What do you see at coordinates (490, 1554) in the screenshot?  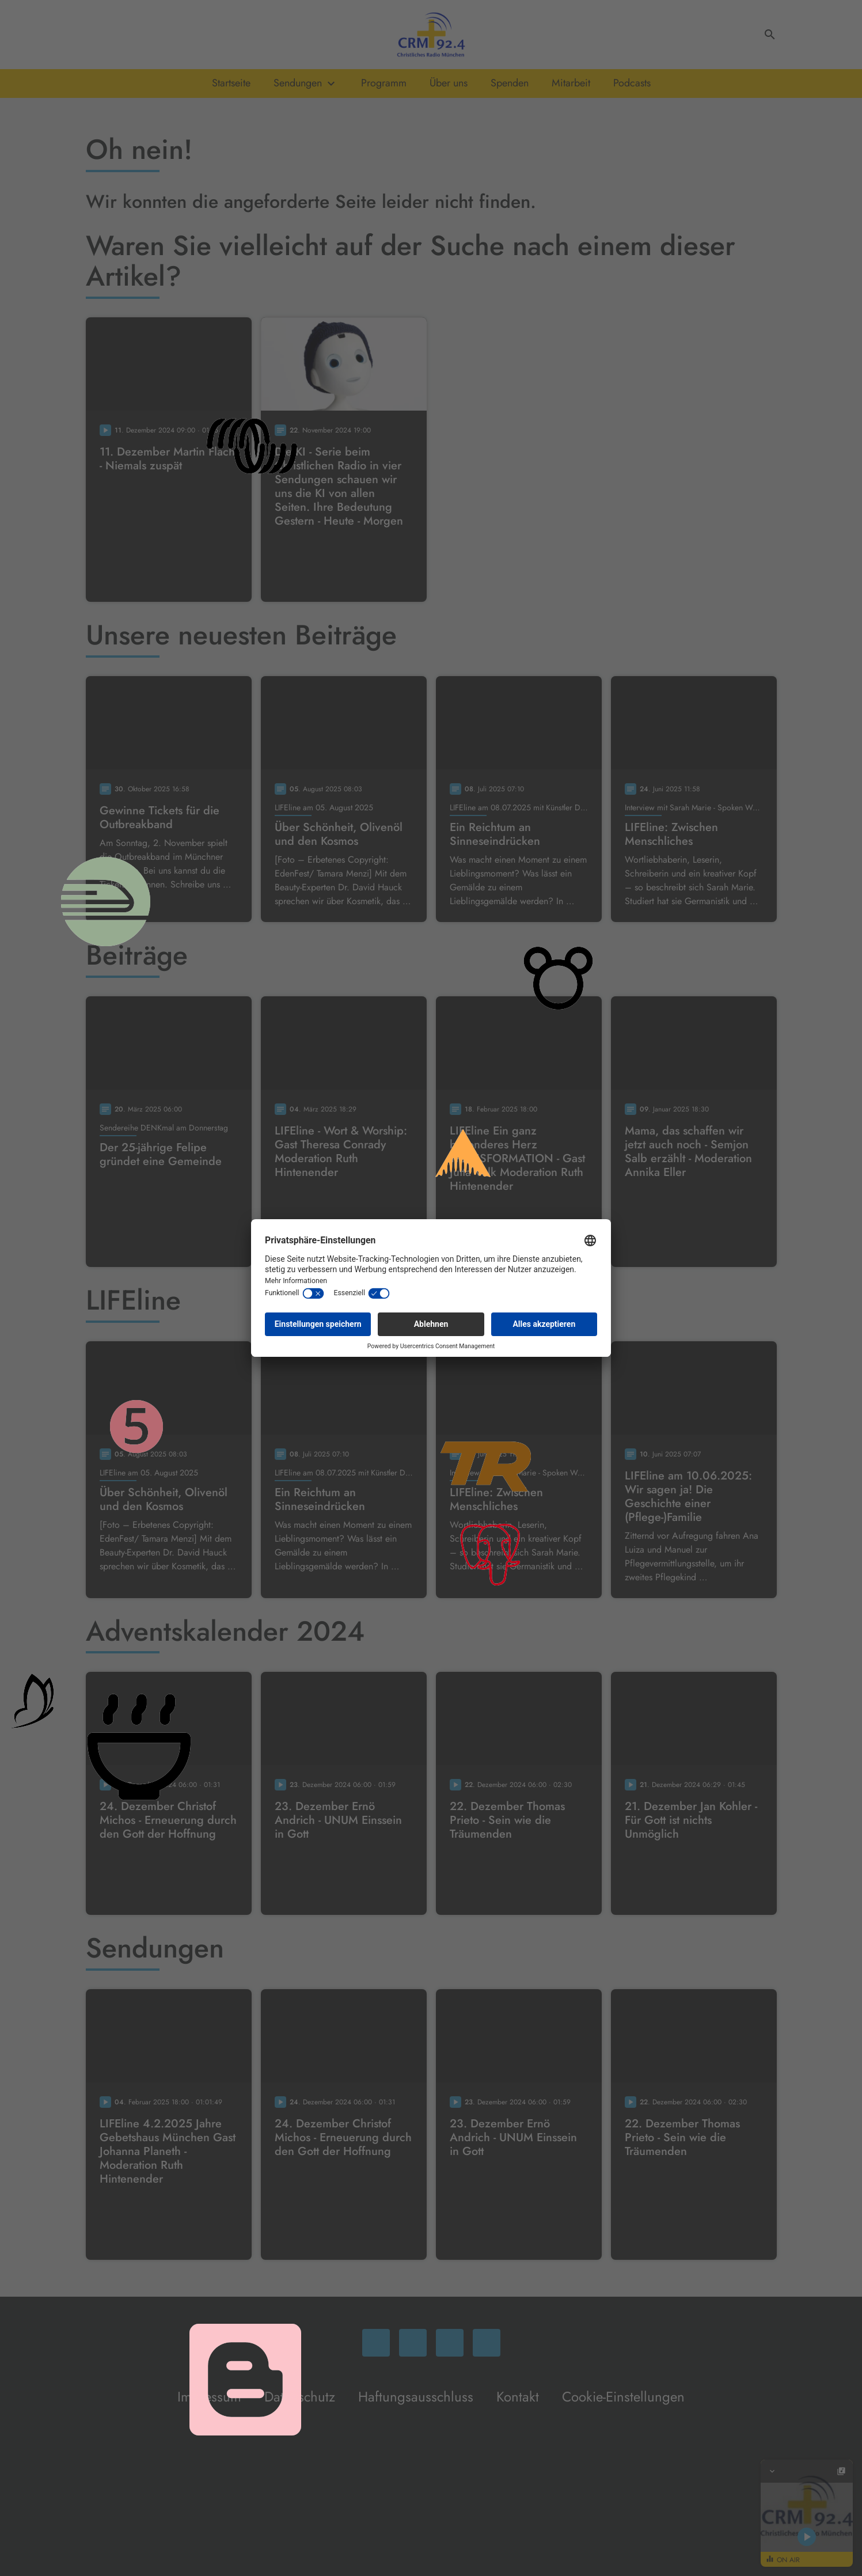 I see `PostgreSQL database logo` at bounding box center [490, 1554].